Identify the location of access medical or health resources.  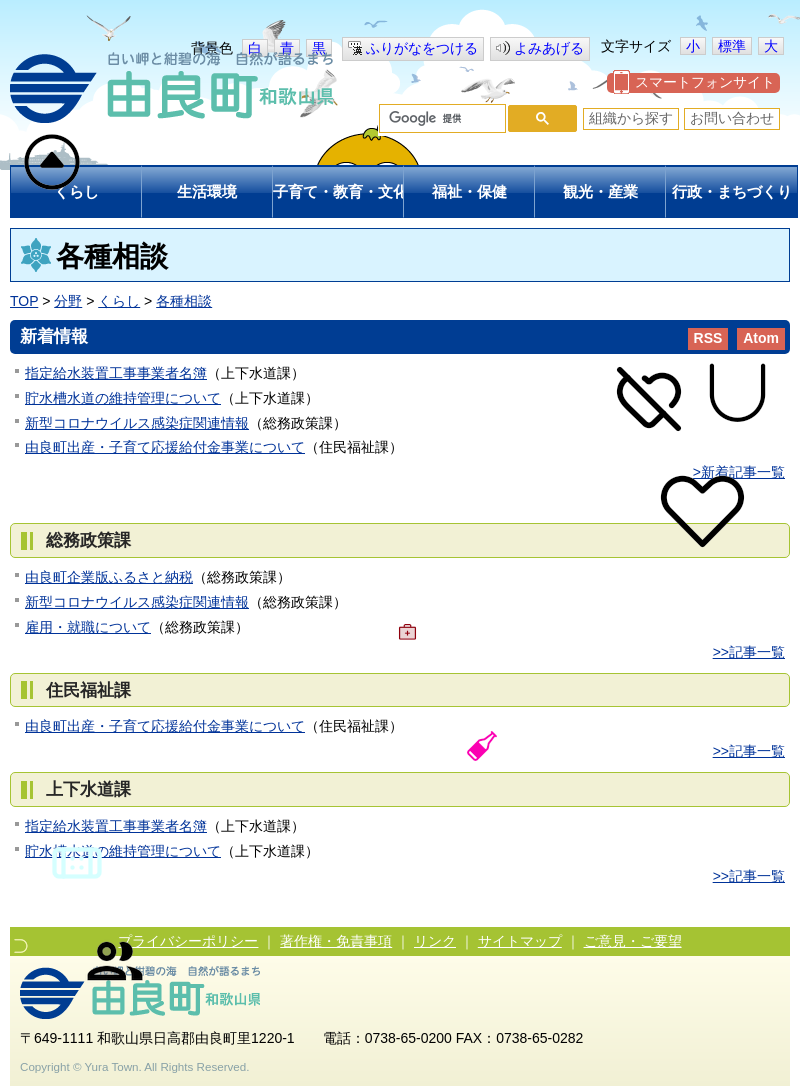
(407, 632).